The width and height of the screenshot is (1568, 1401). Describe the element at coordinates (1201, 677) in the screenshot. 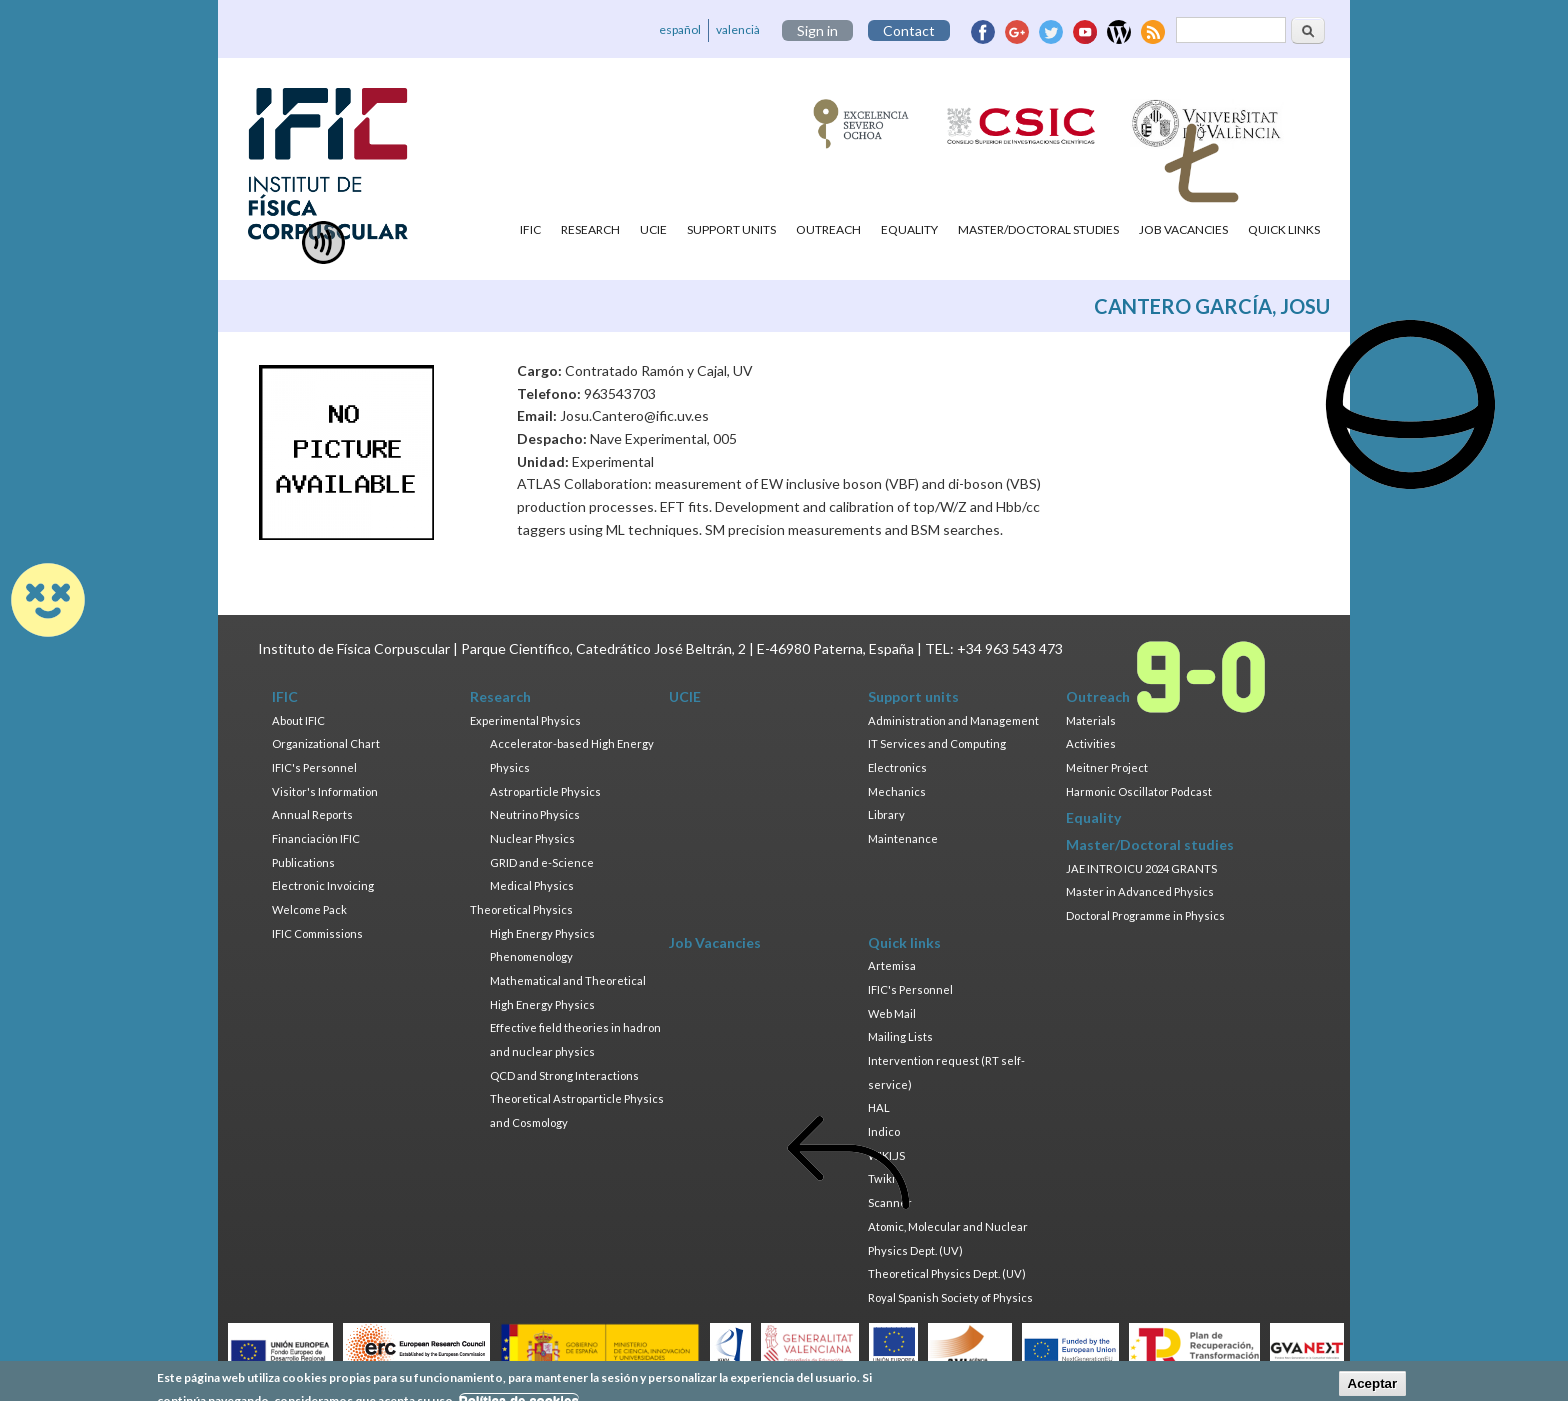

I see `sort items in descending numerical order` at that location.